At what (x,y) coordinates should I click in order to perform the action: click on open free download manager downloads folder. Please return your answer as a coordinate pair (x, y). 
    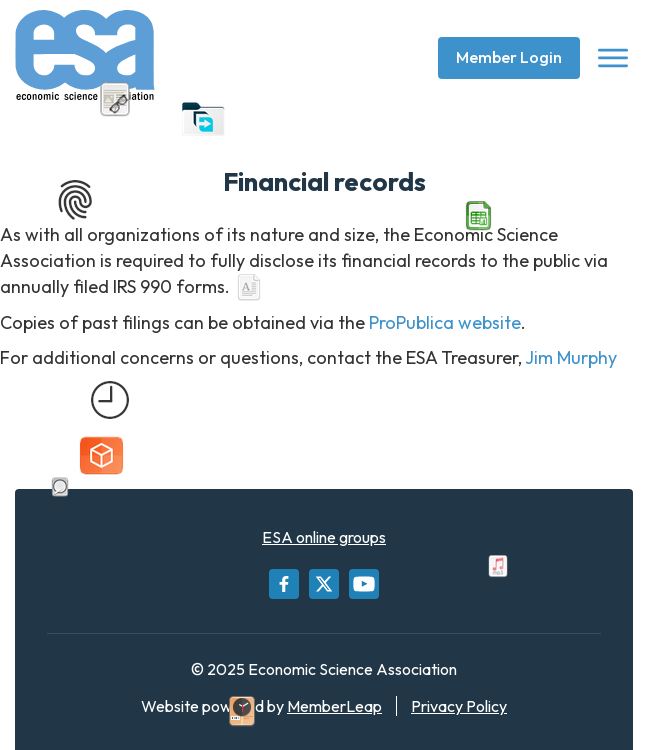
    Looking at the image, I should click on (203, 120).